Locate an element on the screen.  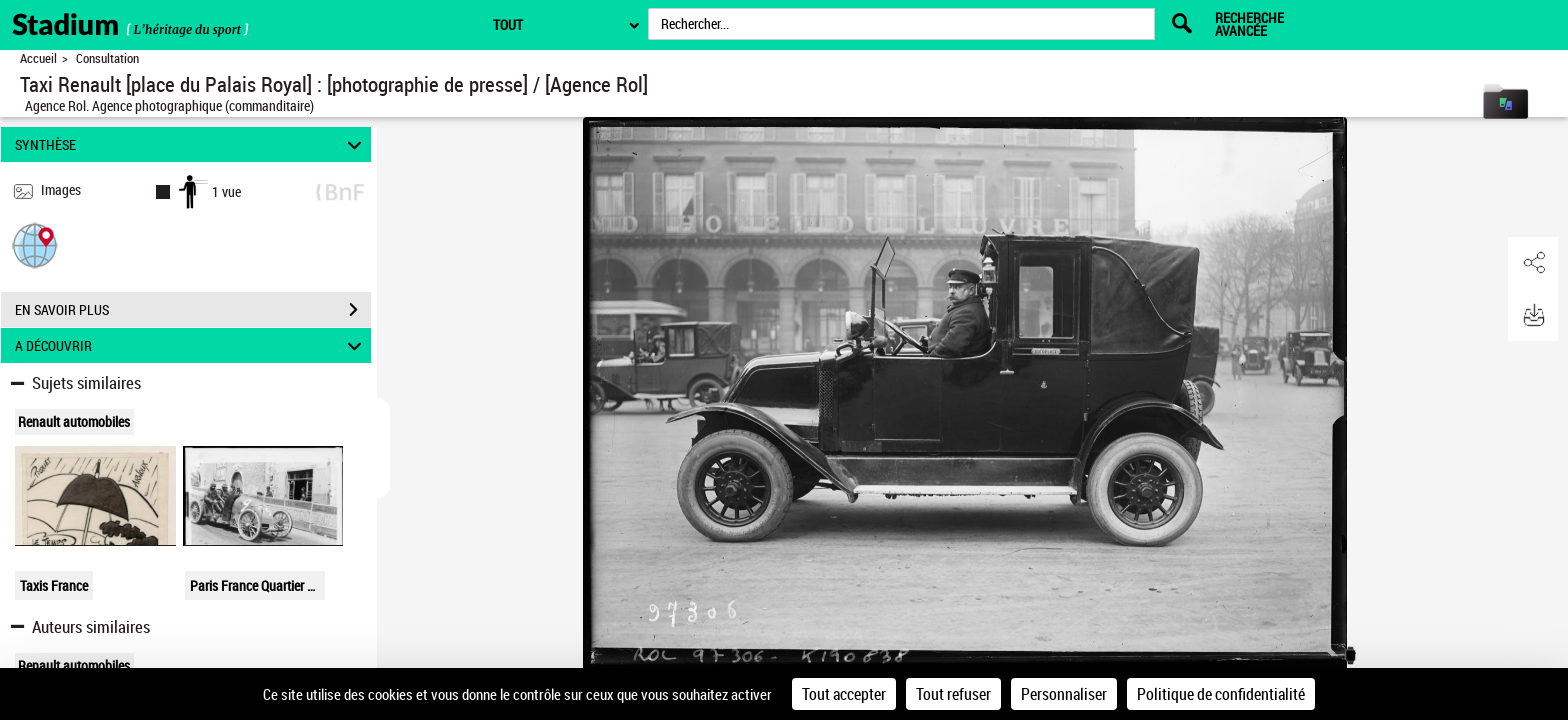
open folder containing JetBrains Code With Me projects is located at coordinates (1505, 102).